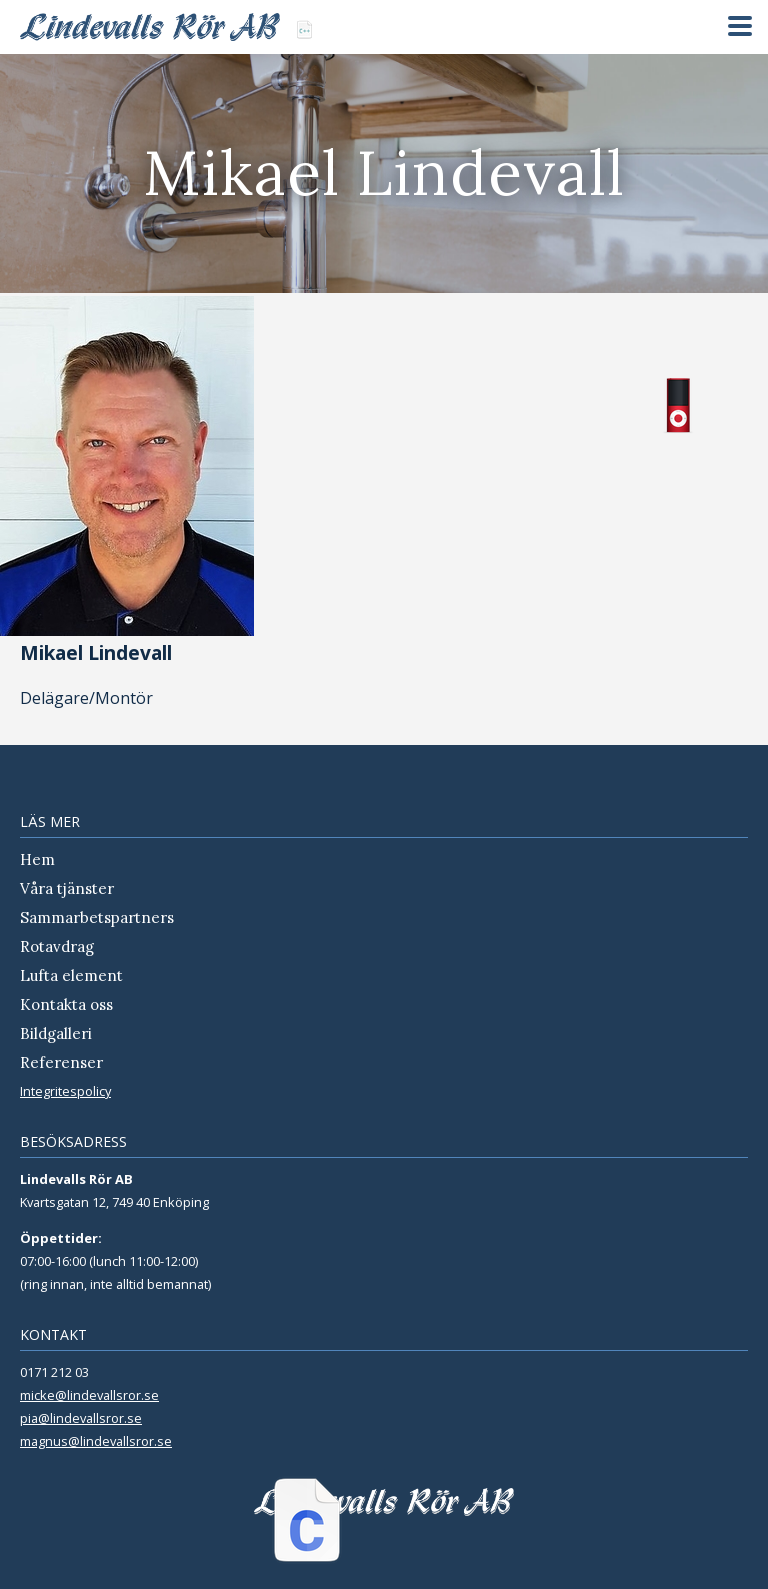 The height and width of the screenshot is (1589, 768). Describe the element at coordinates (307, 1520) in the screenshot. I see `a C programming language source file` at that location.